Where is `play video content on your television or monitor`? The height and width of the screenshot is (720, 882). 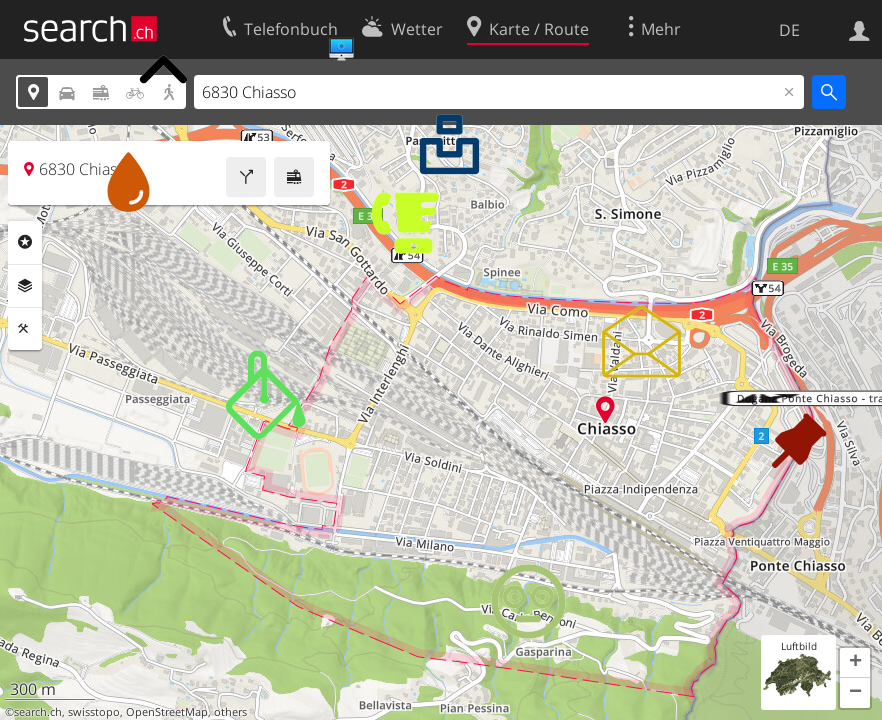
play video content on your television or monitor is located at coordinates (341, 49).